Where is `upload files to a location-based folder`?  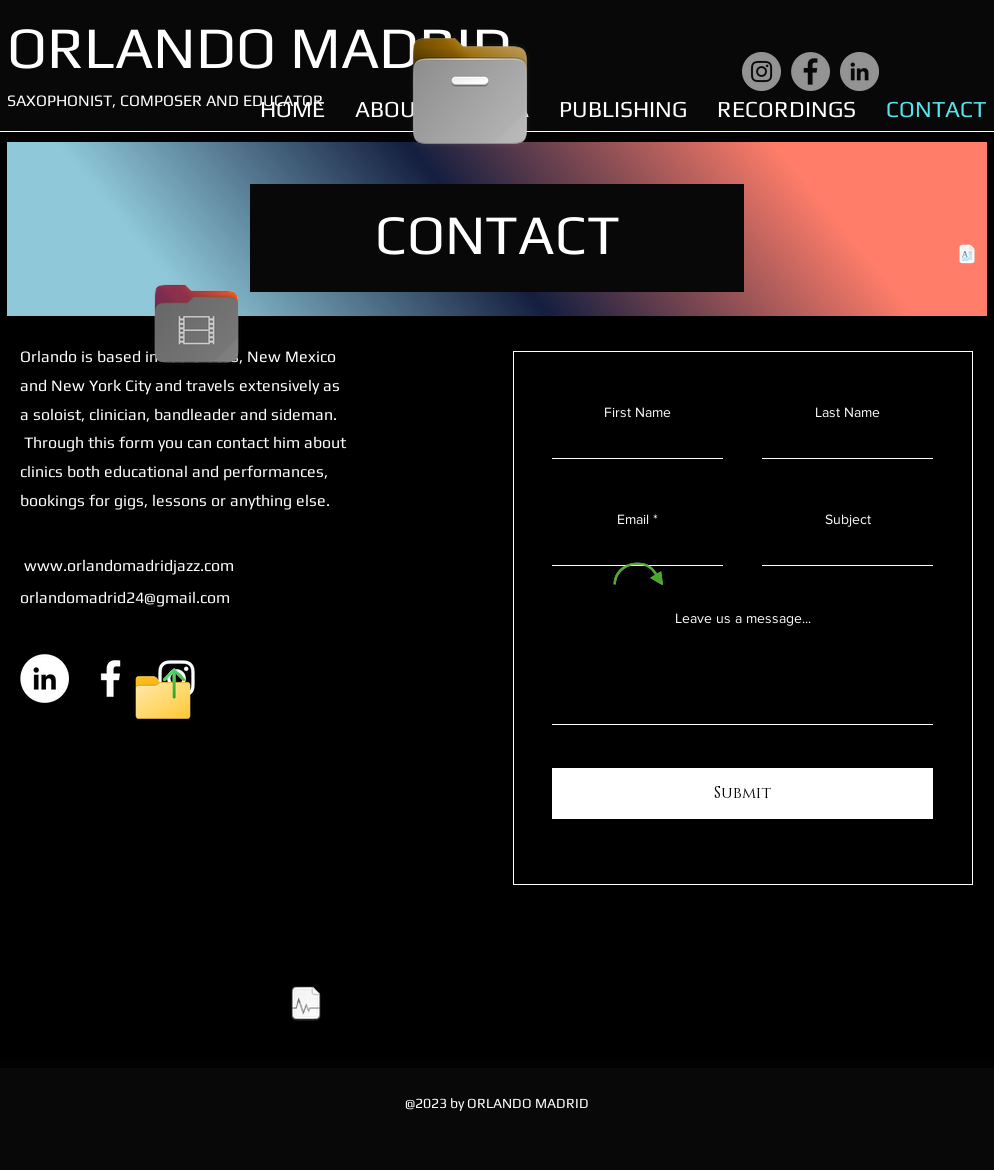 upload files to a location-based folder is located at coordinates (163, 699).